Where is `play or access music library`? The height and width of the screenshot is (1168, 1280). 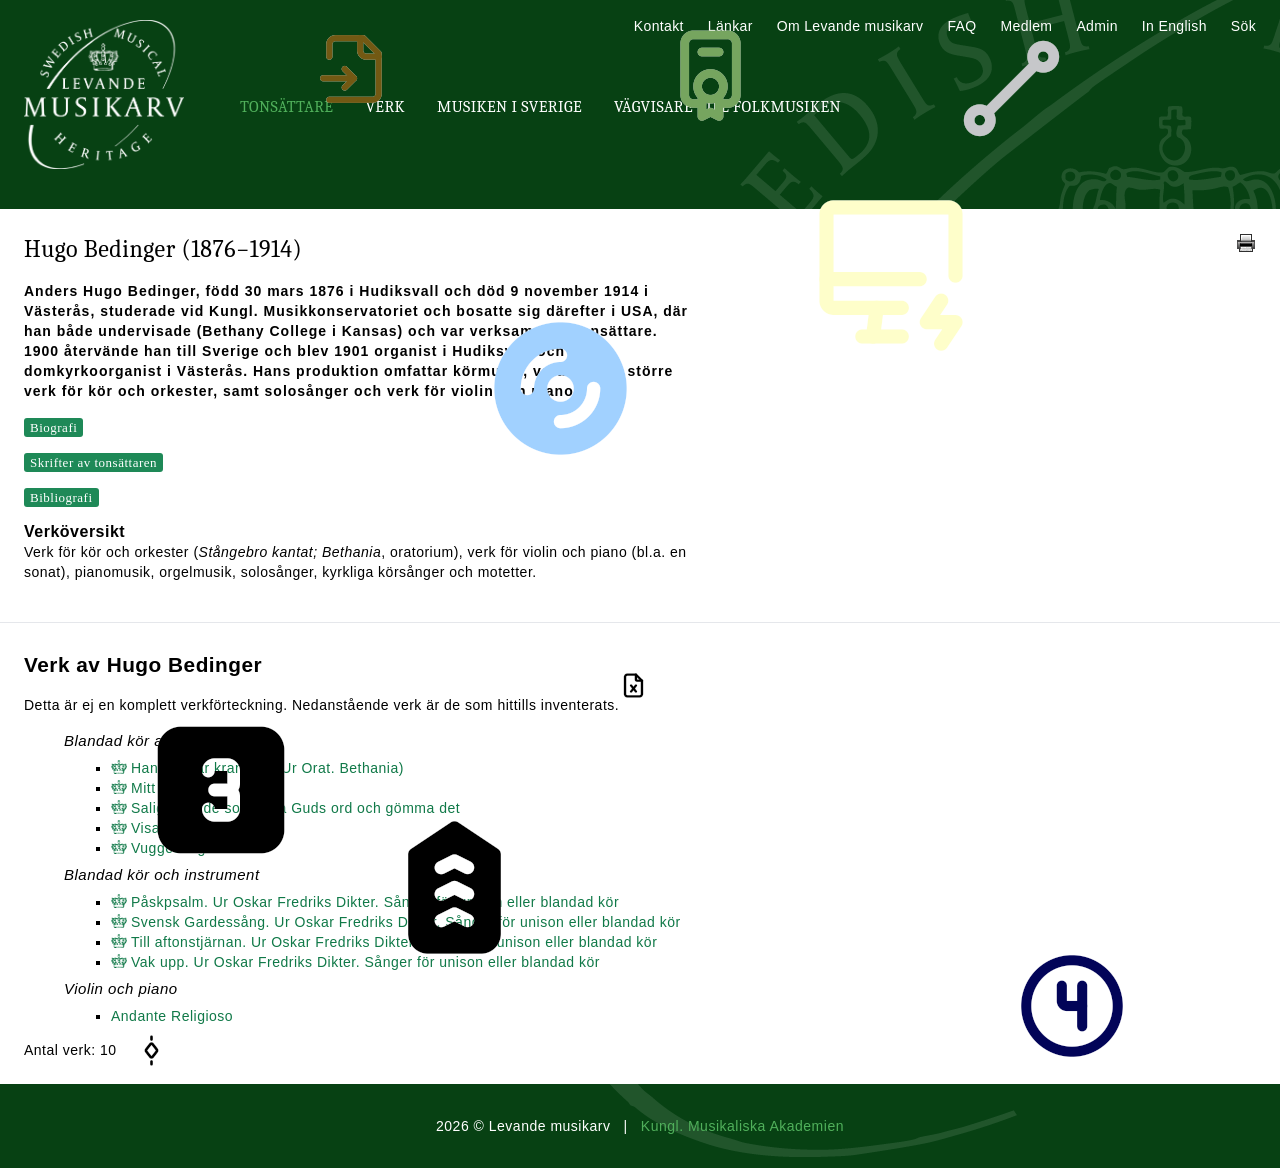 play or access music library is located at coordinates (560, 388).